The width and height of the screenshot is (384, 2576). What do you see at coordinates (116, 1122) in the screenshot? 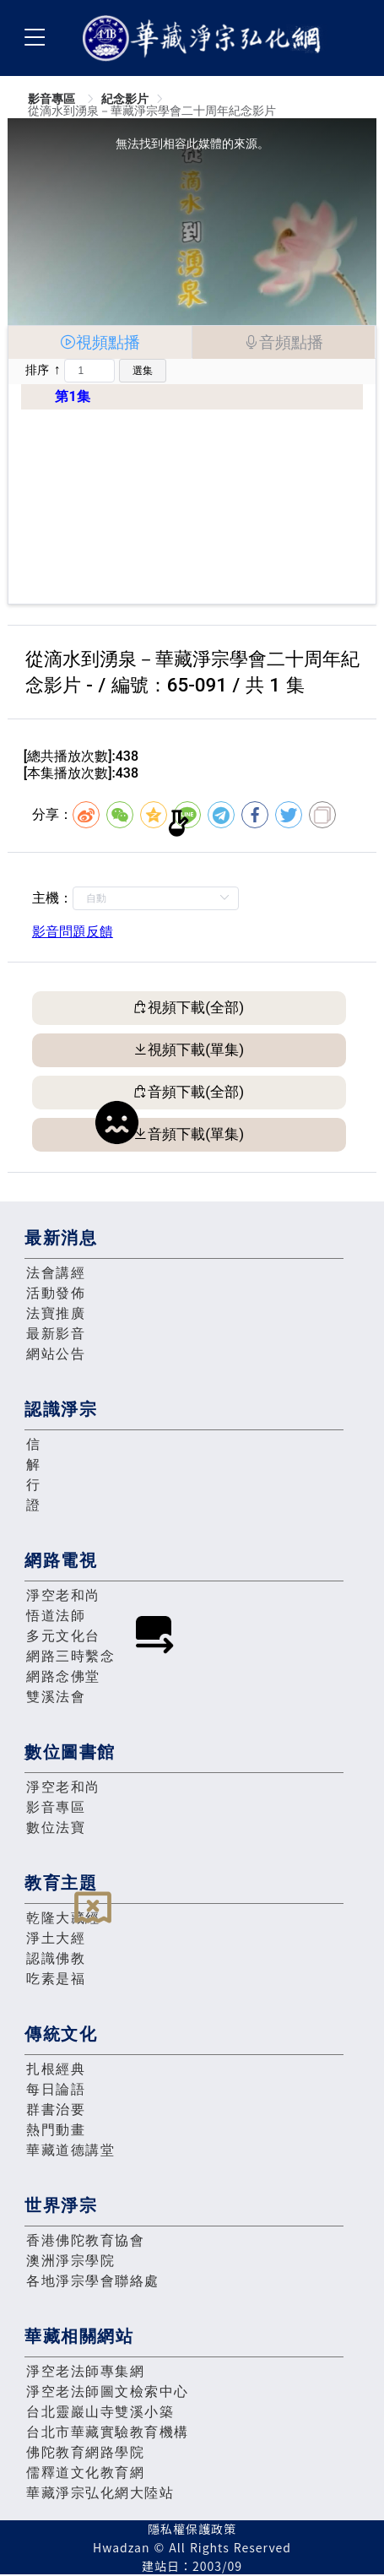
I see `indicates a nervous or anxious status` at bounding box center [116, 1122].